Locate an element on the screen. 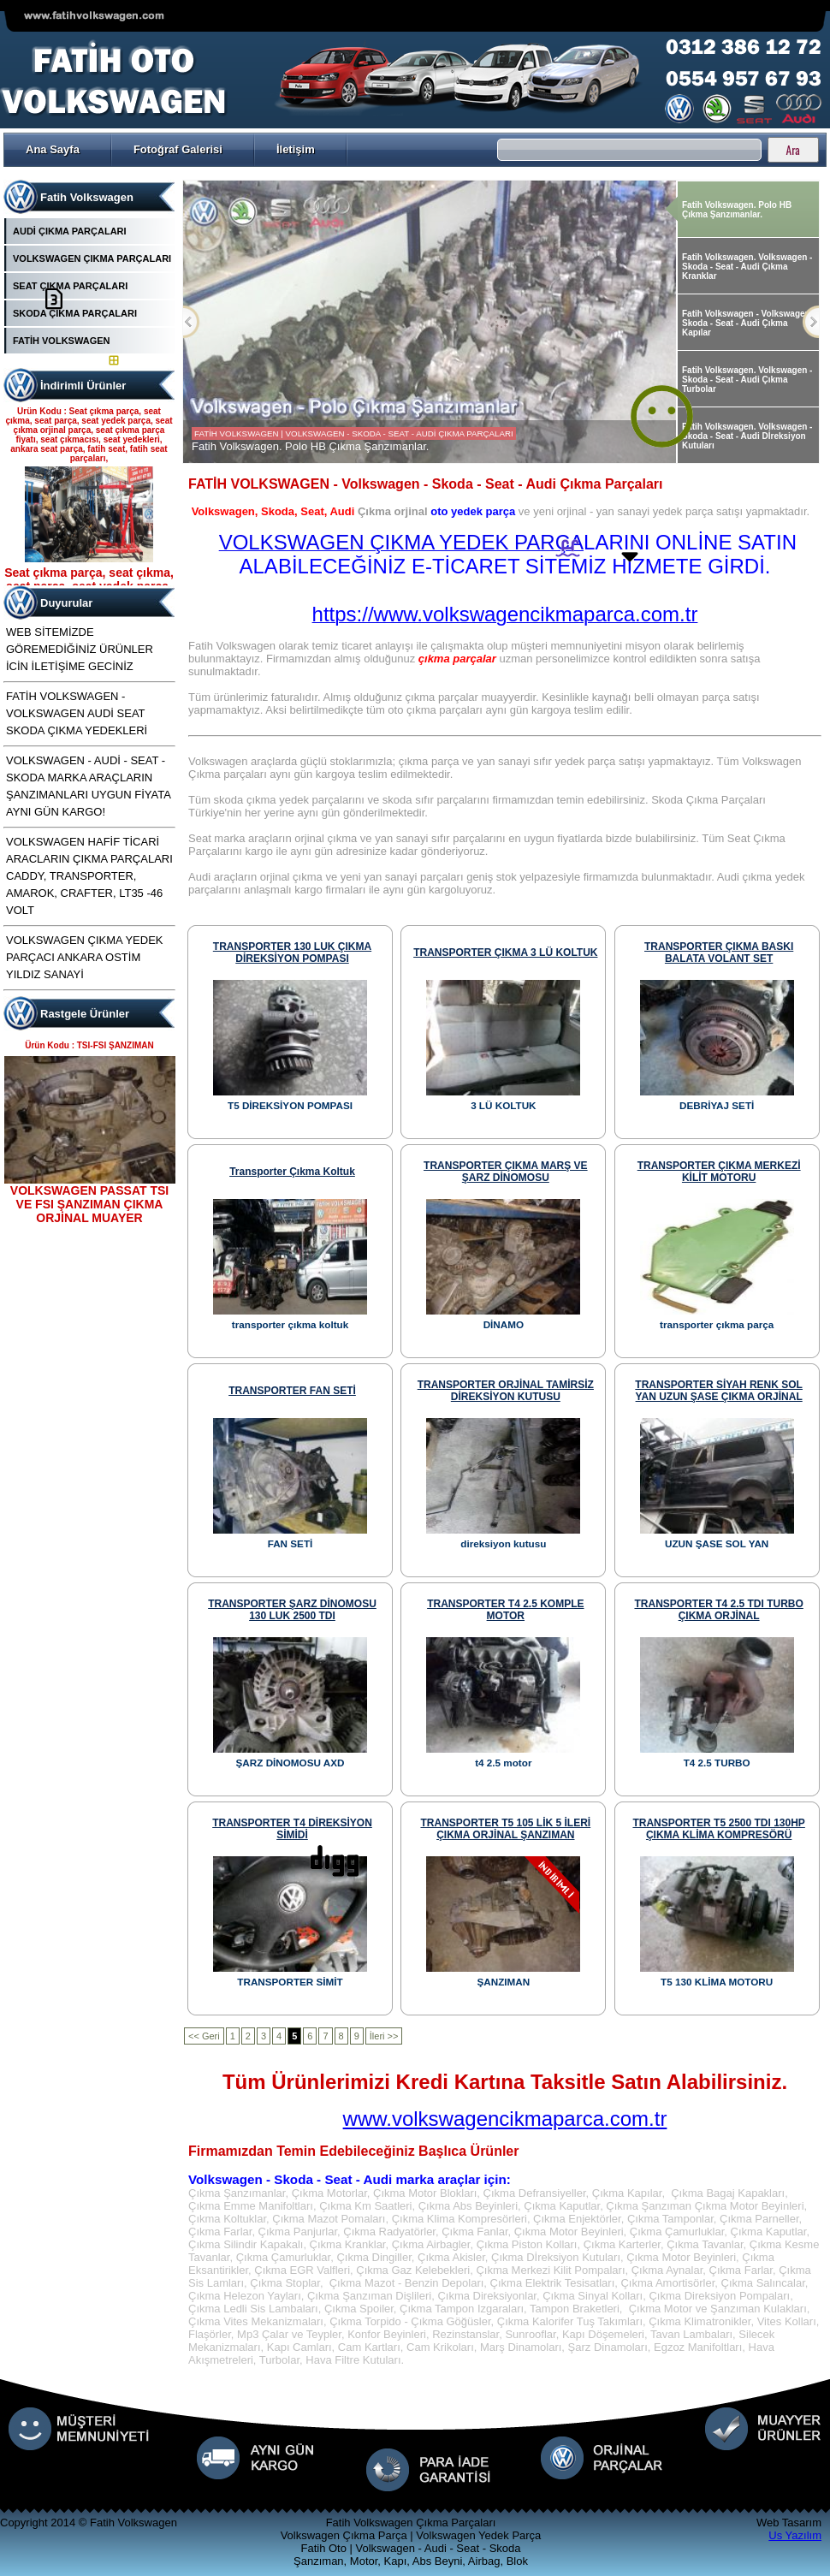 This screenshot has height=2576, width=830. expand a dropdown menu is located at coordinates (630, 556).